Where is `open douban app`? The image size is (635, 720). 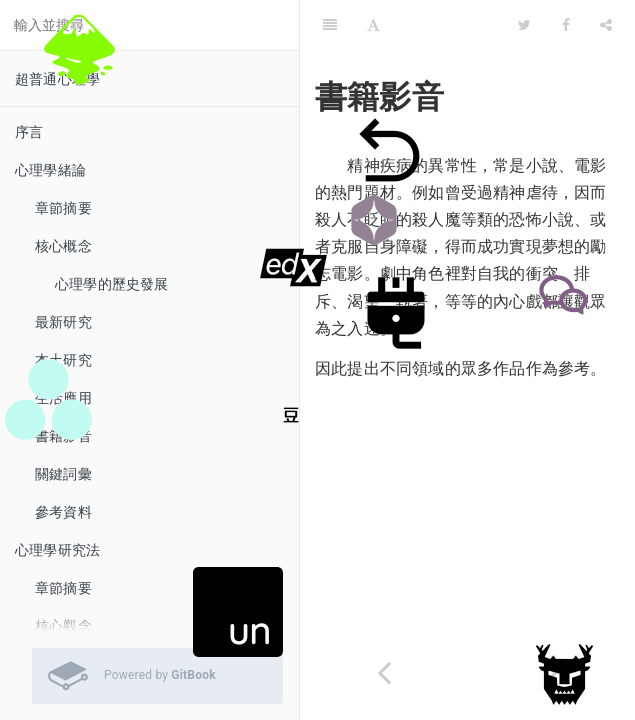
open douban app is located at coordinates (291, 415).